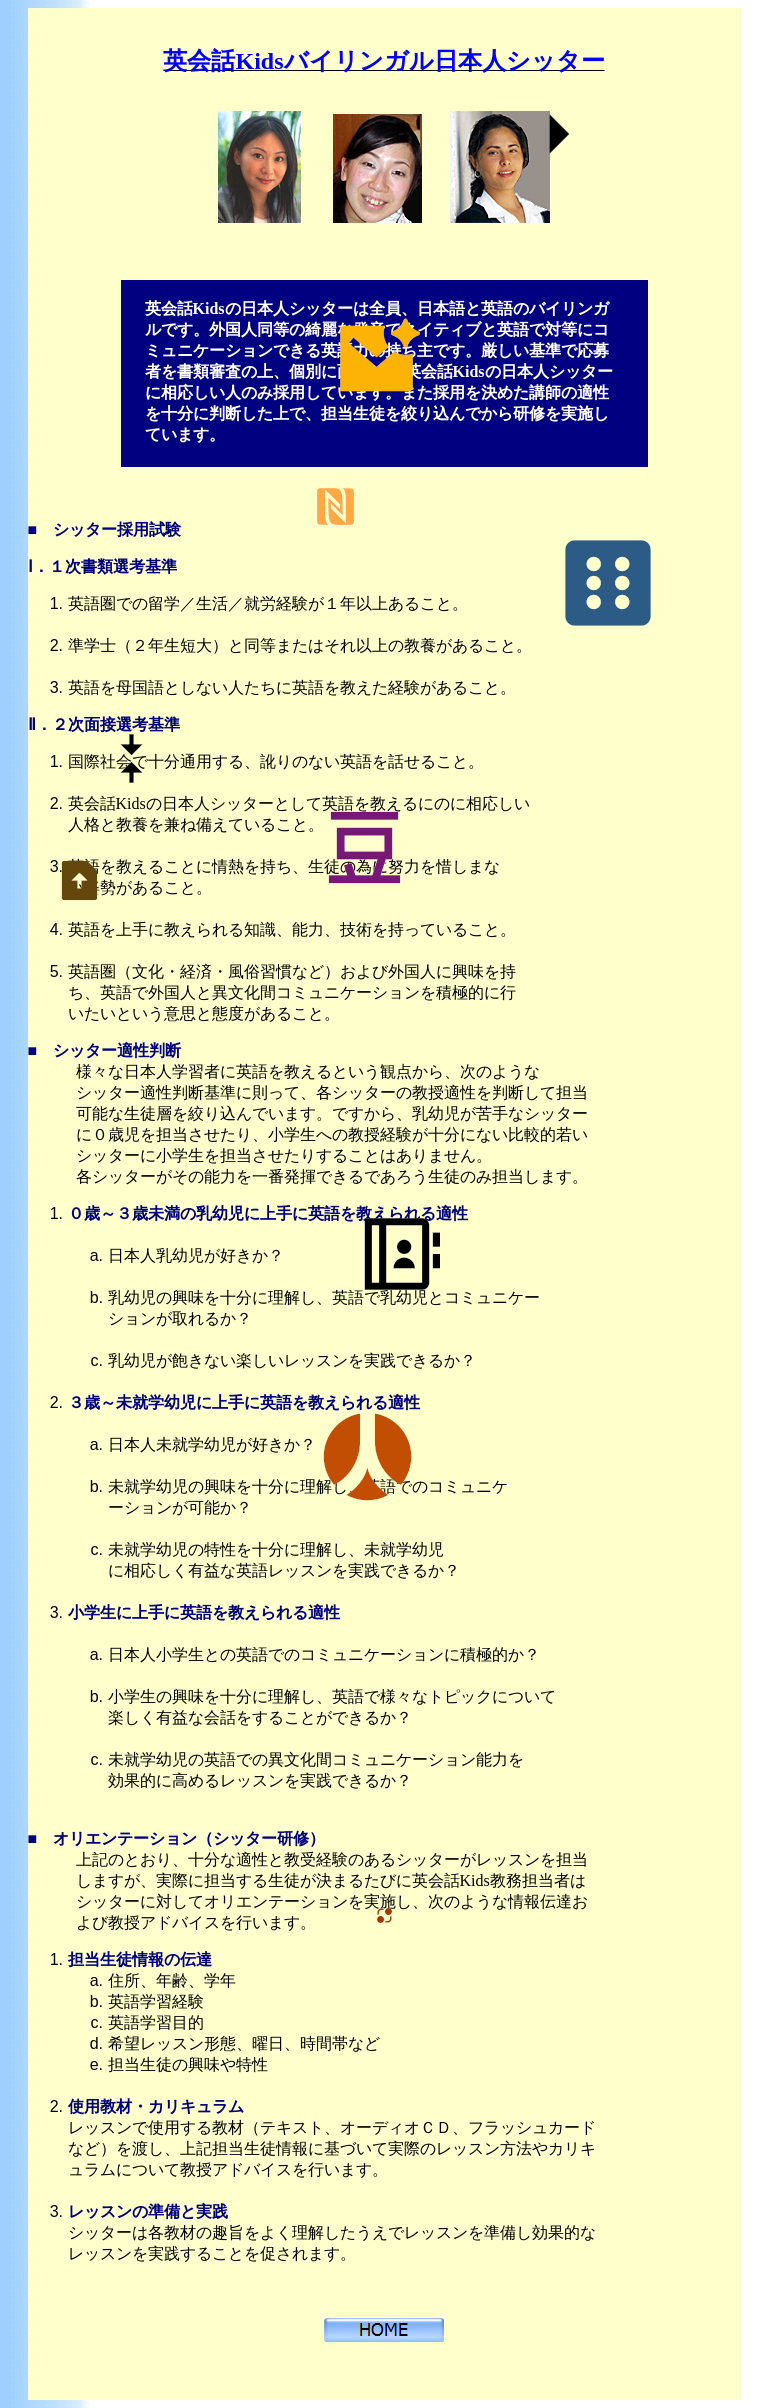 This screenshot has height=2408, width=768. I want to click on access AI-powered email features, so click(376, 358).